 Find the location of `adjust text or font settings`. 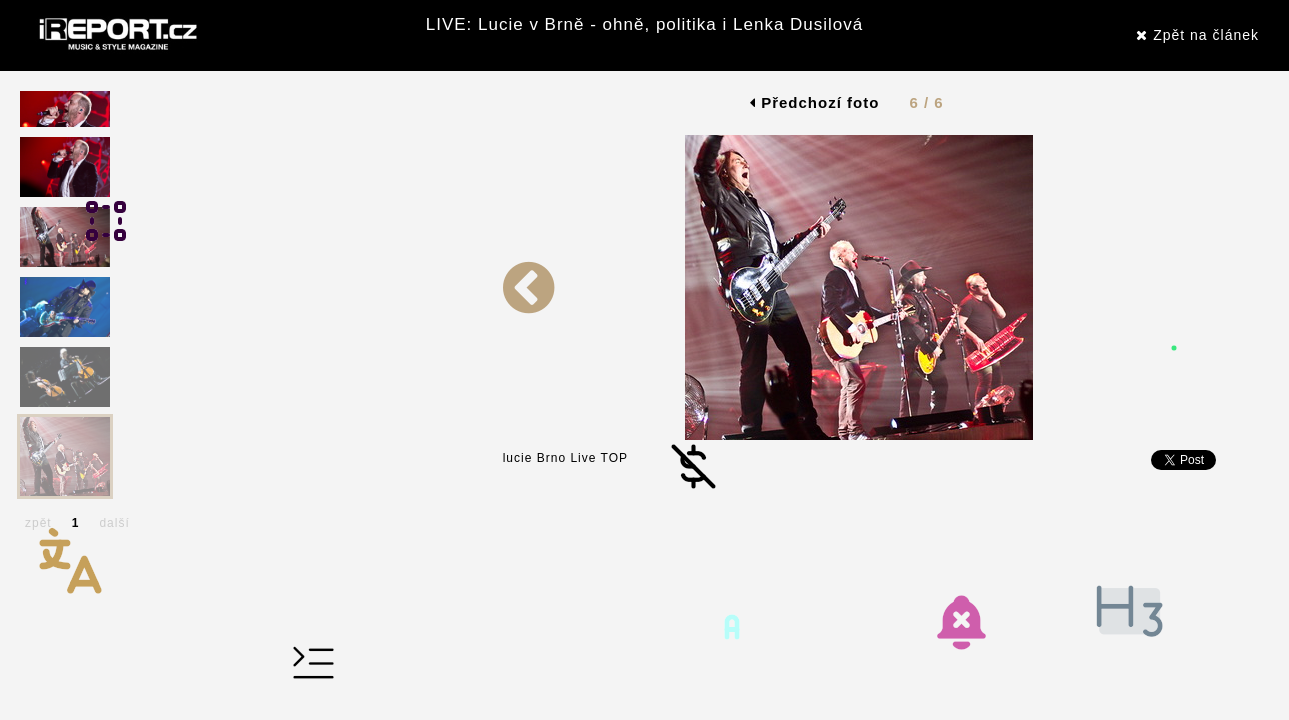

adjust text or font settings is located at coordinates (732, 627).